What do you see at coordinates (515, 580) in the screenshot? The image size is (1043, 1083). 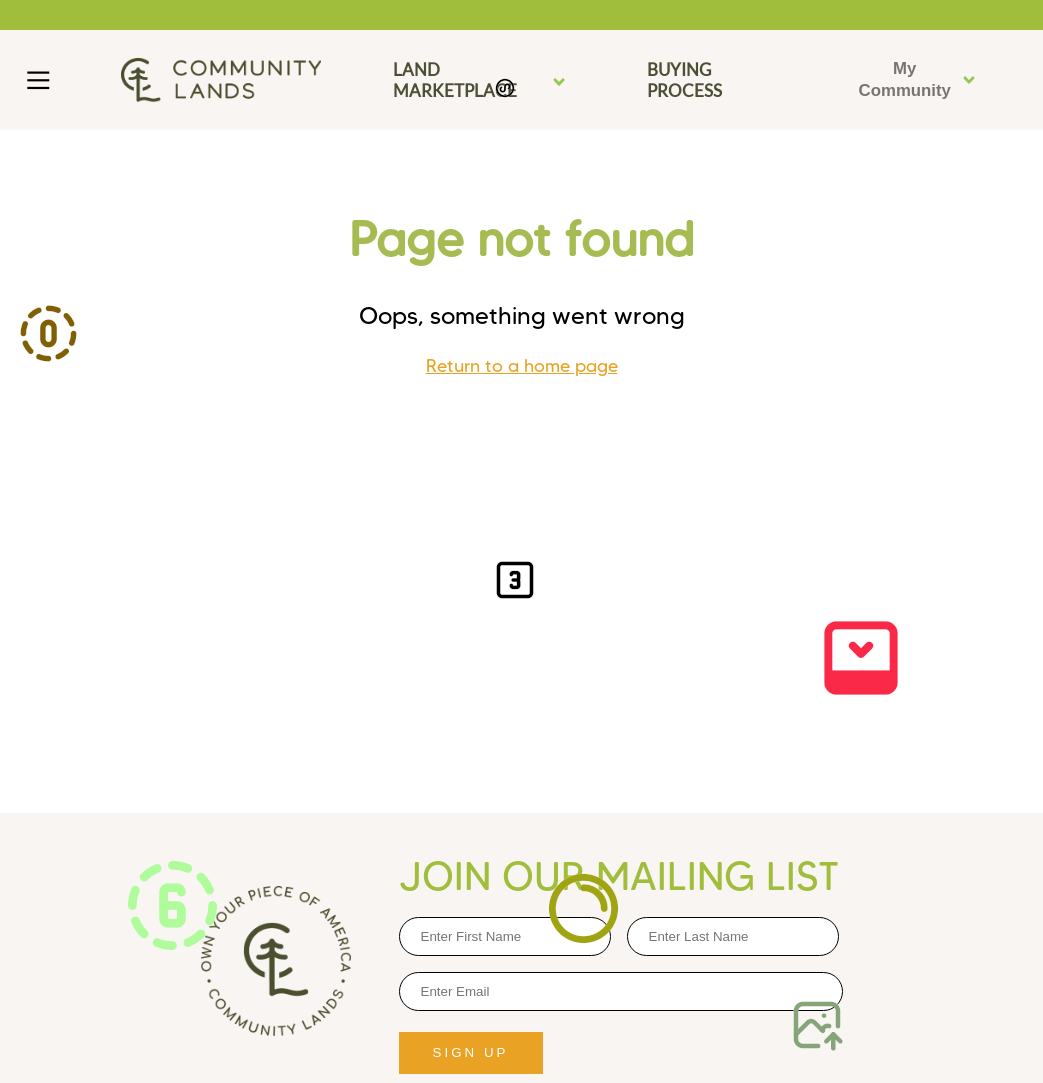 I see `select option 3 from a numbered list` at bounding box center [515, 580].